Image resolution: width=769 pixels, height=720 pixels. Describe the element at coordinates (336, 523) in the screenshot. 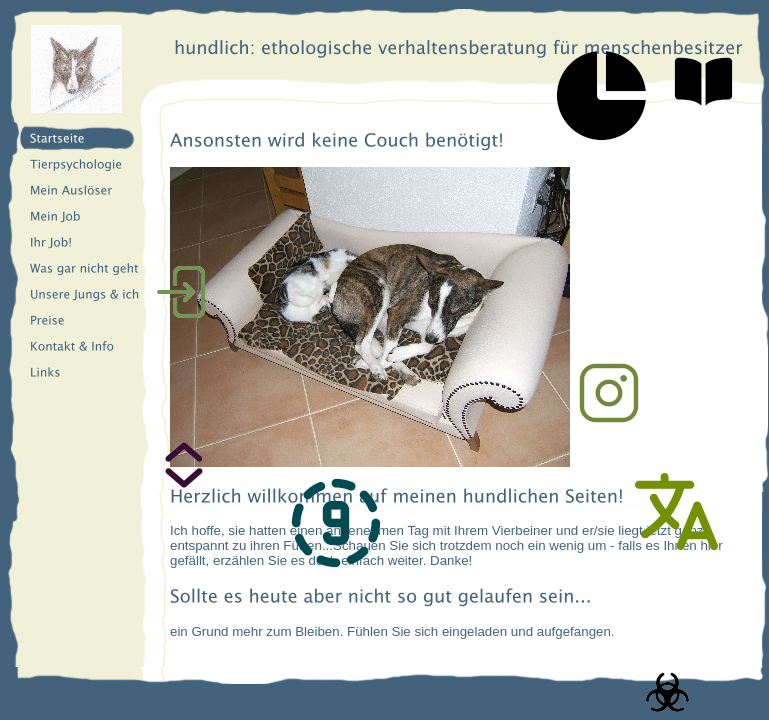

I see `indicates 9 items remaining or pending` at that location.